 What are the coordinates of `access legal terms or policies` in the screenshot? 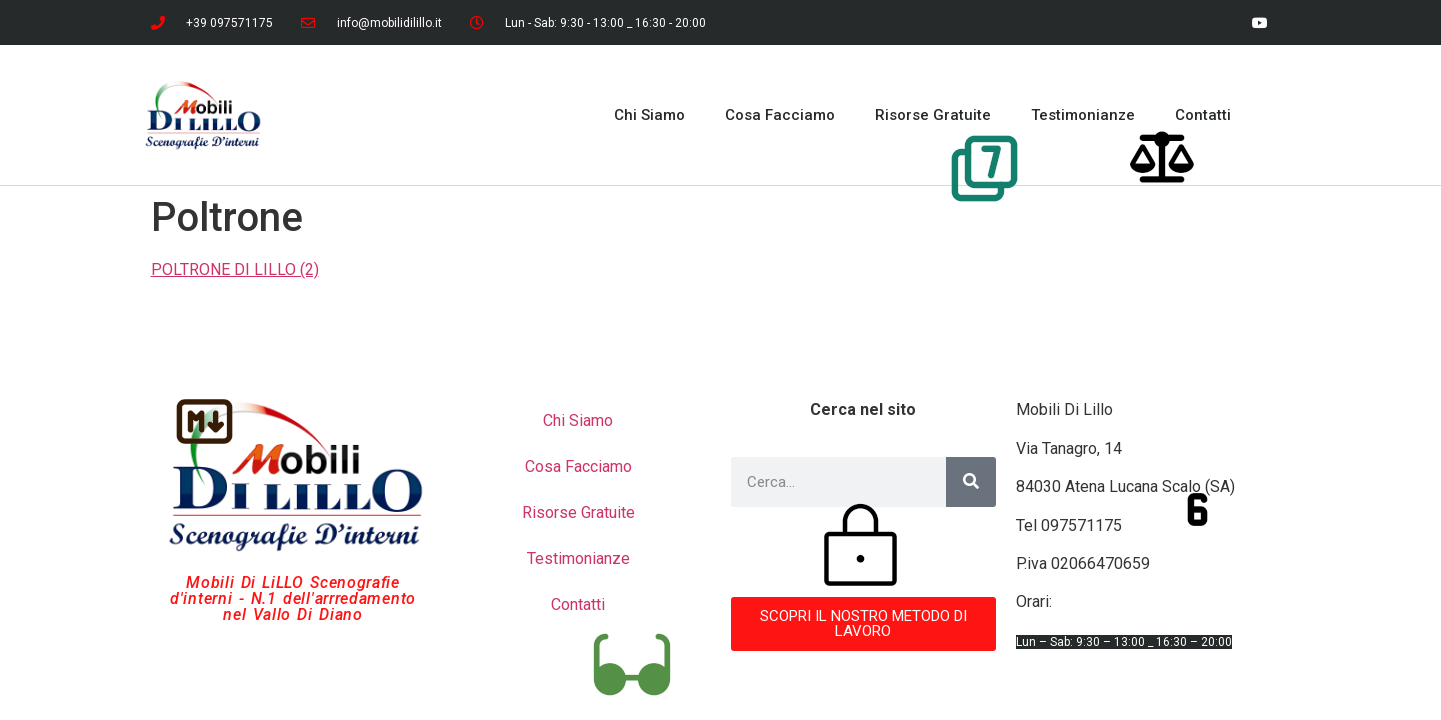 It's located at (1162, 157).